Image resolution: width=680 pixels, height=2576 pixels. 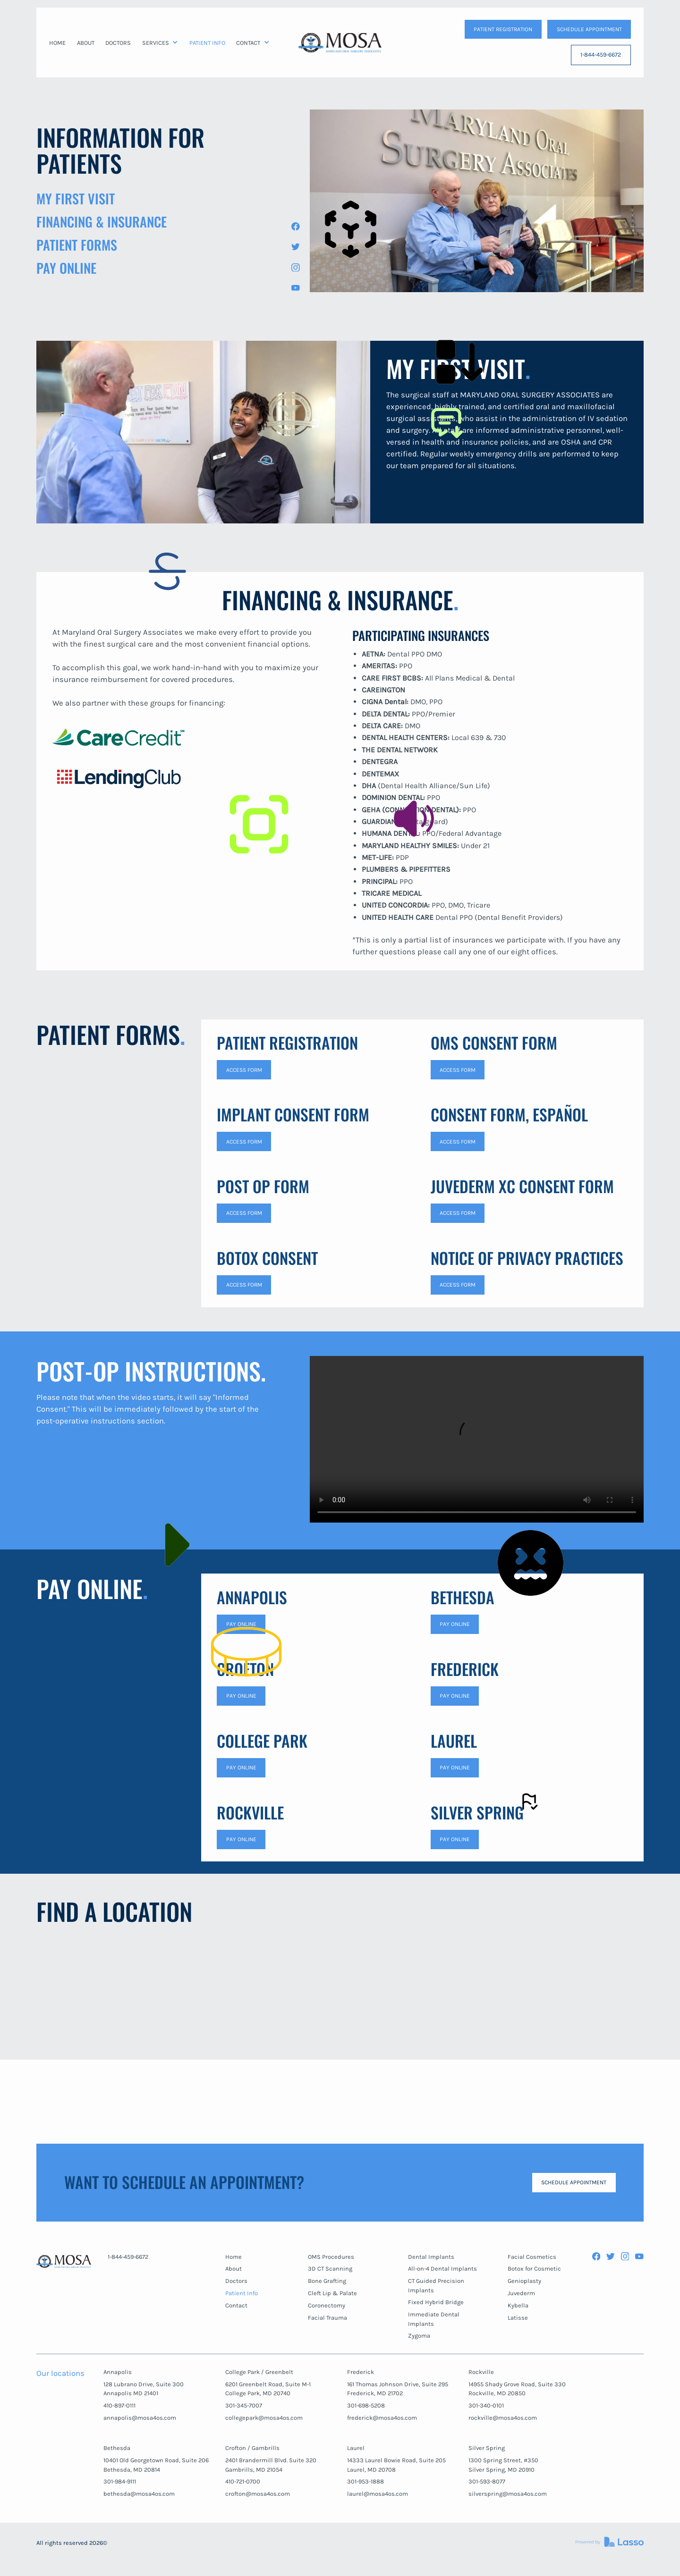 What do you see at coordinates (350, 229) in the screenshot?
I see `access 3D modeling or spatial view options` at bounding box center [350, 229].